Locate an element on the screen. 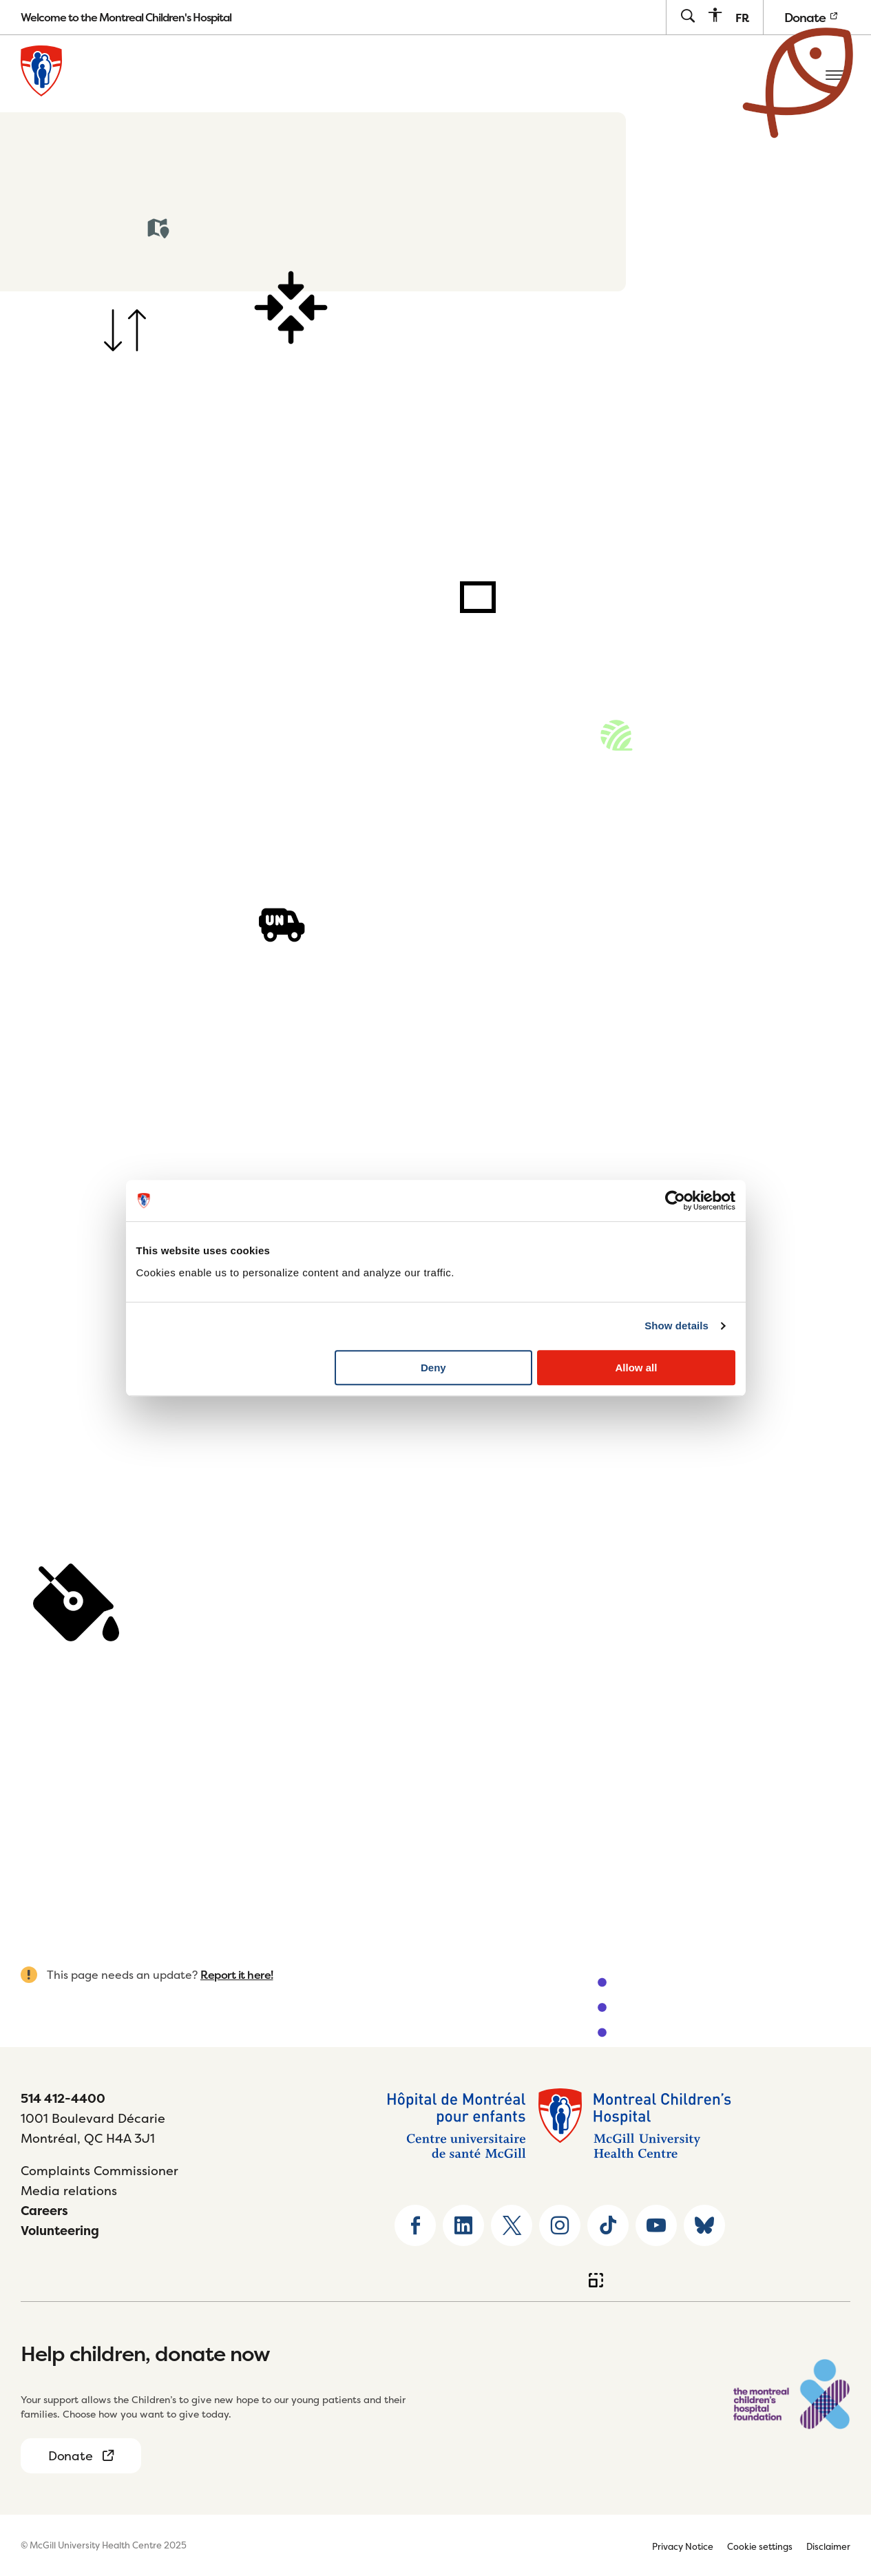 This screenshot has height=2576, width=871. collapse or minimize content from all sides is located at coordinates (291, 307).